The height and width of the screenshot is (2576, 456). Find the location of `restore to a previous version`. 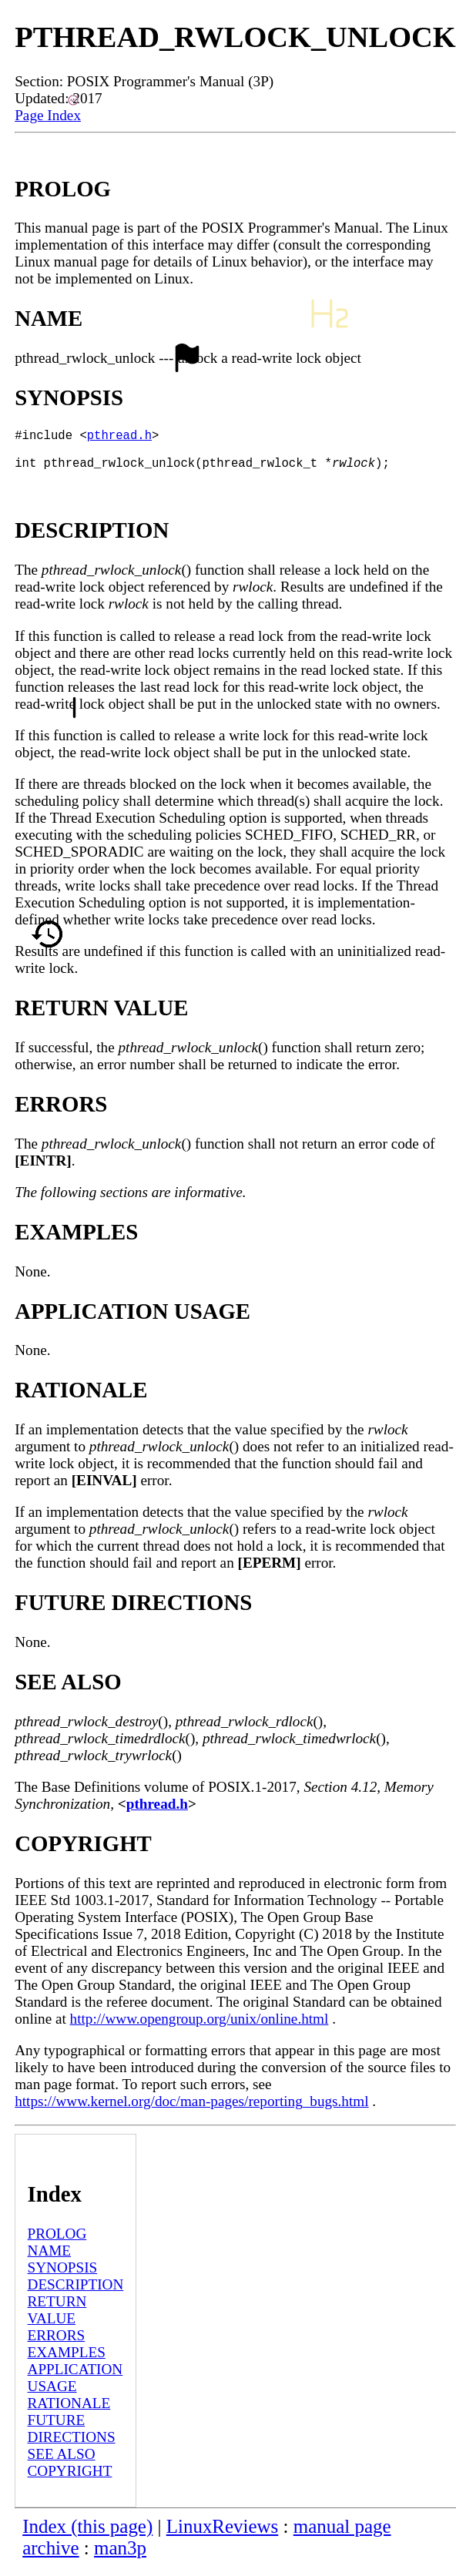

restore to a previous version is located at coordinates (47, 934).